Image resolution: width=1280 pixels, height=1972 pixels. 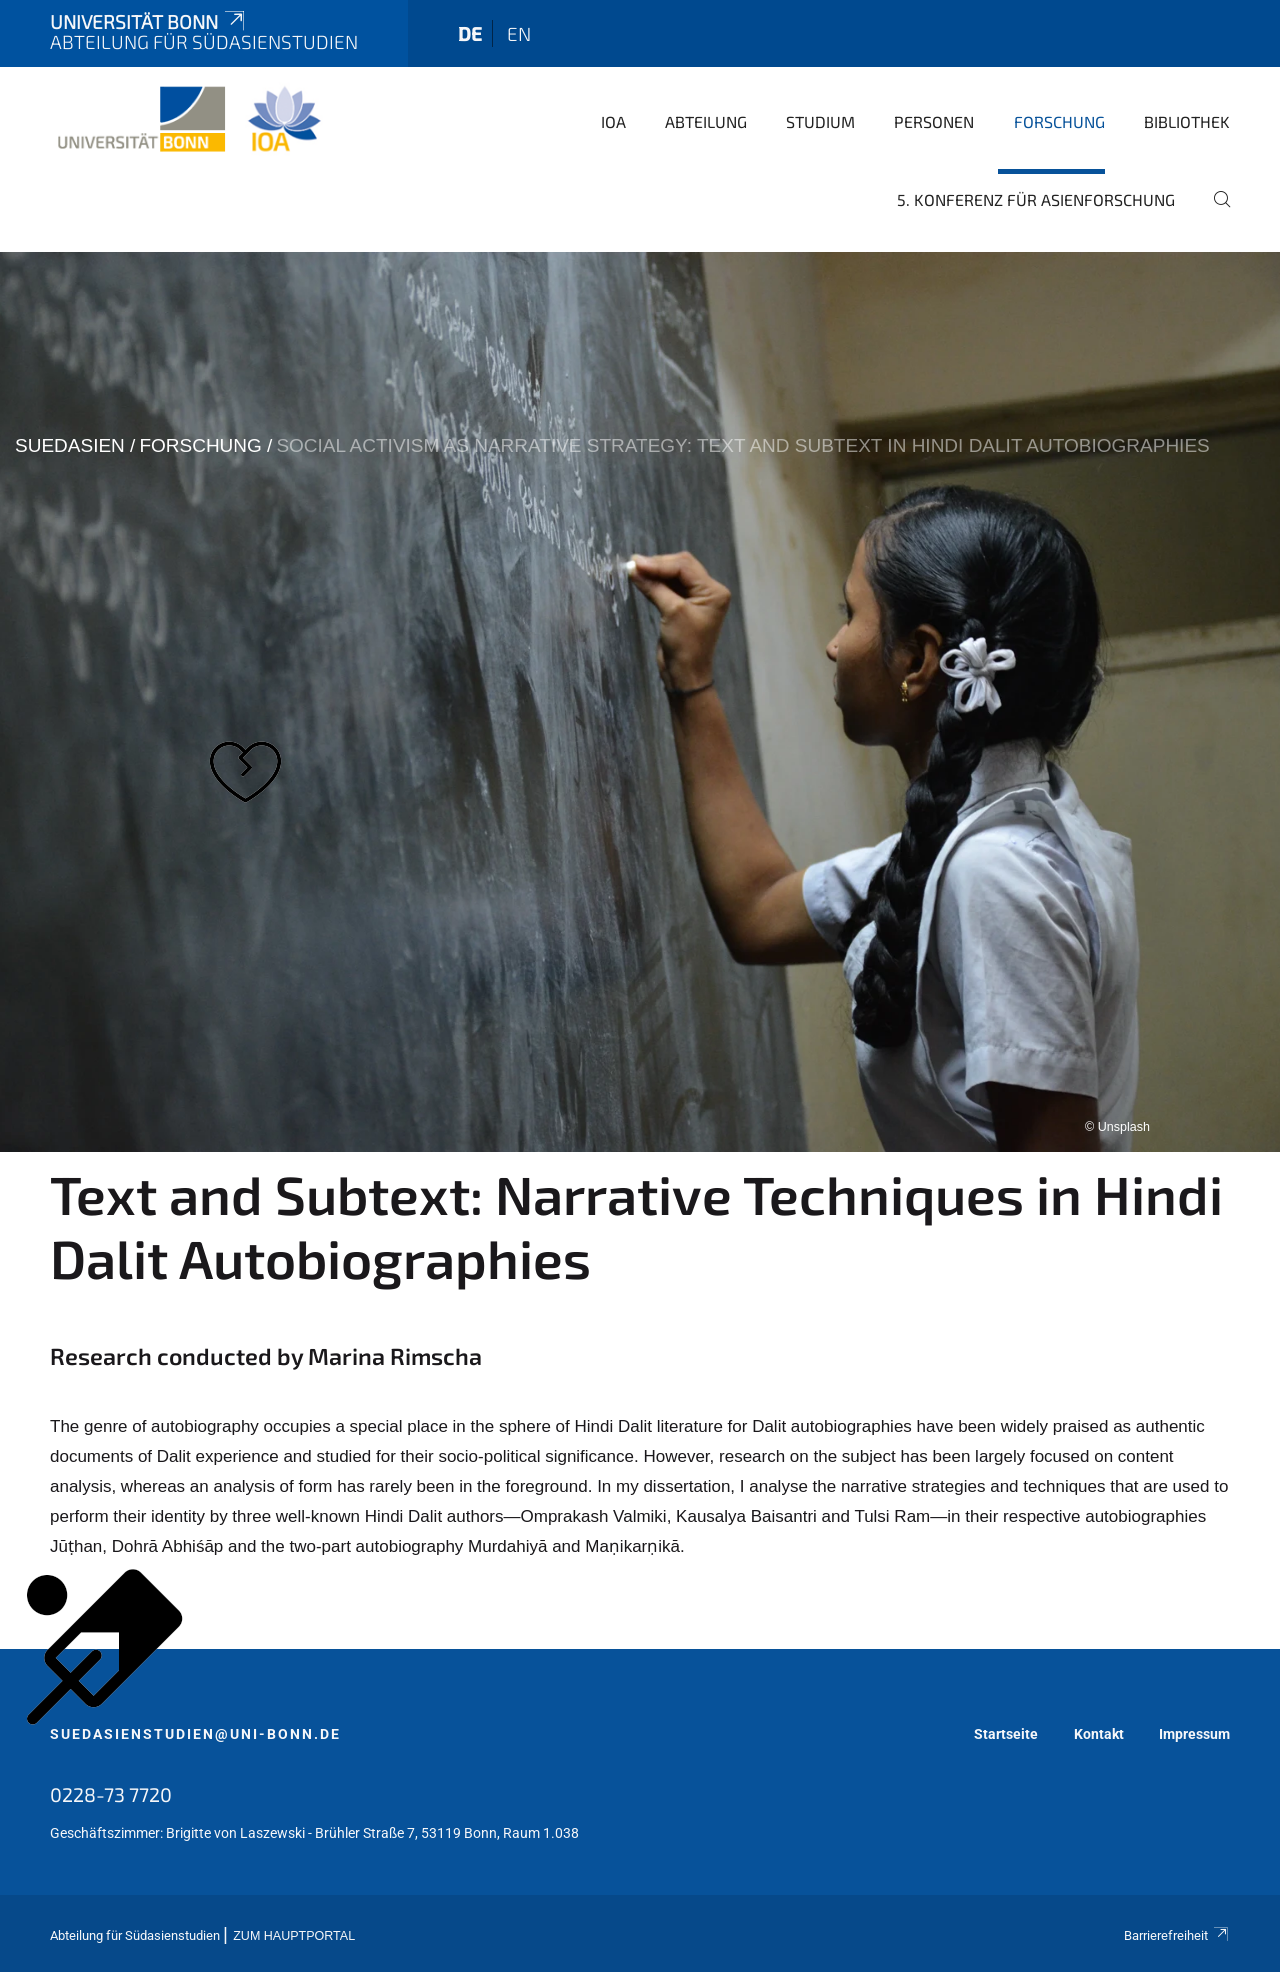 I want to click on access cricket sports scores or content, so click(x=96, y=1644).